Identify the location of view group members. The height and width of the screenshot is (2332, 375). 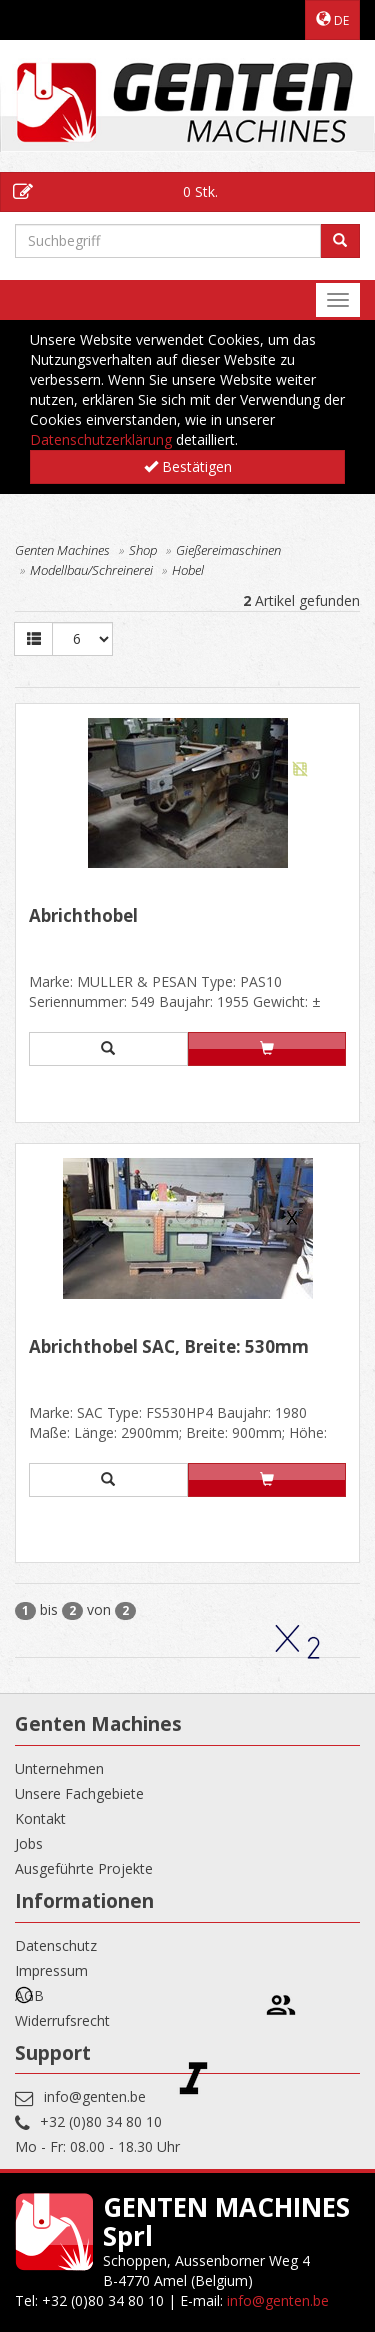
(281, 2005).